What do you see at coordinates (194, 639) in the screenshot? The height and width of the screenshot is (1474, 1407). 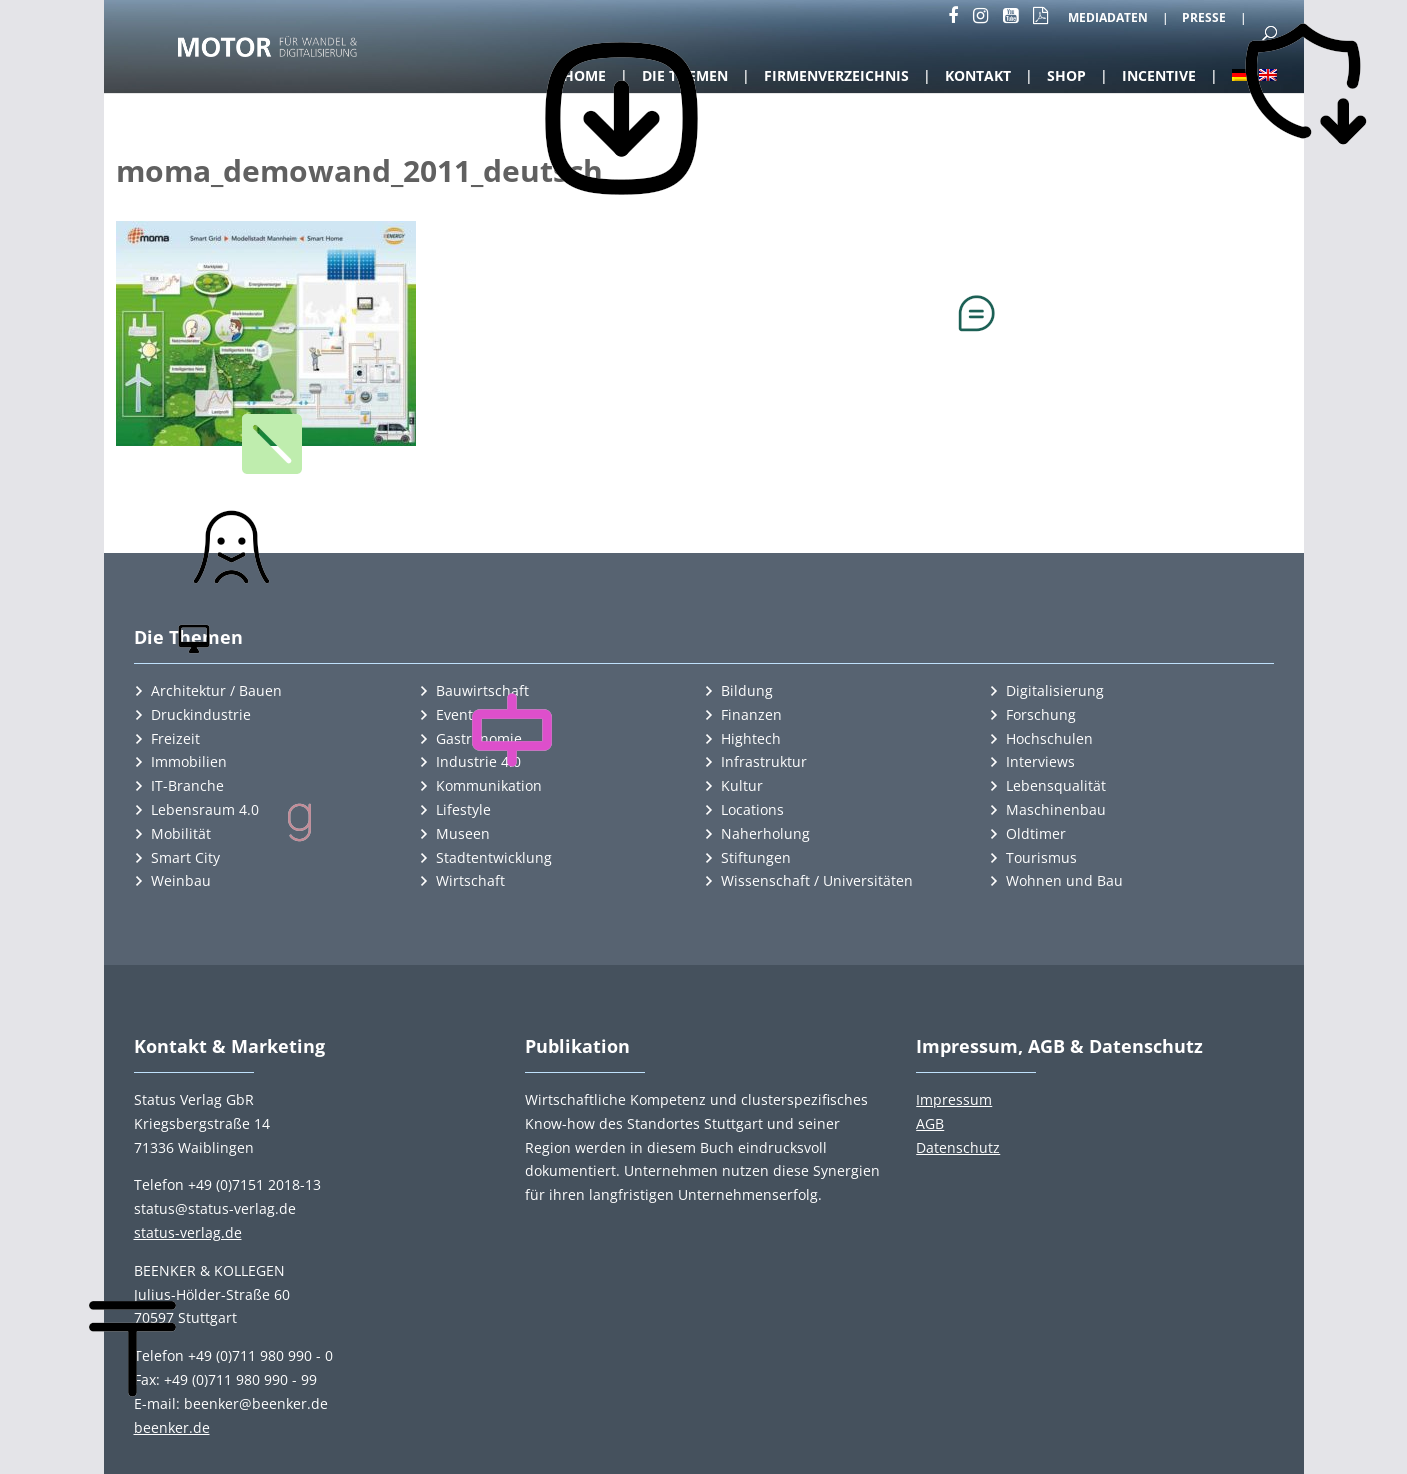 I see `switch to desktop view` at bounding box center [194, 639].